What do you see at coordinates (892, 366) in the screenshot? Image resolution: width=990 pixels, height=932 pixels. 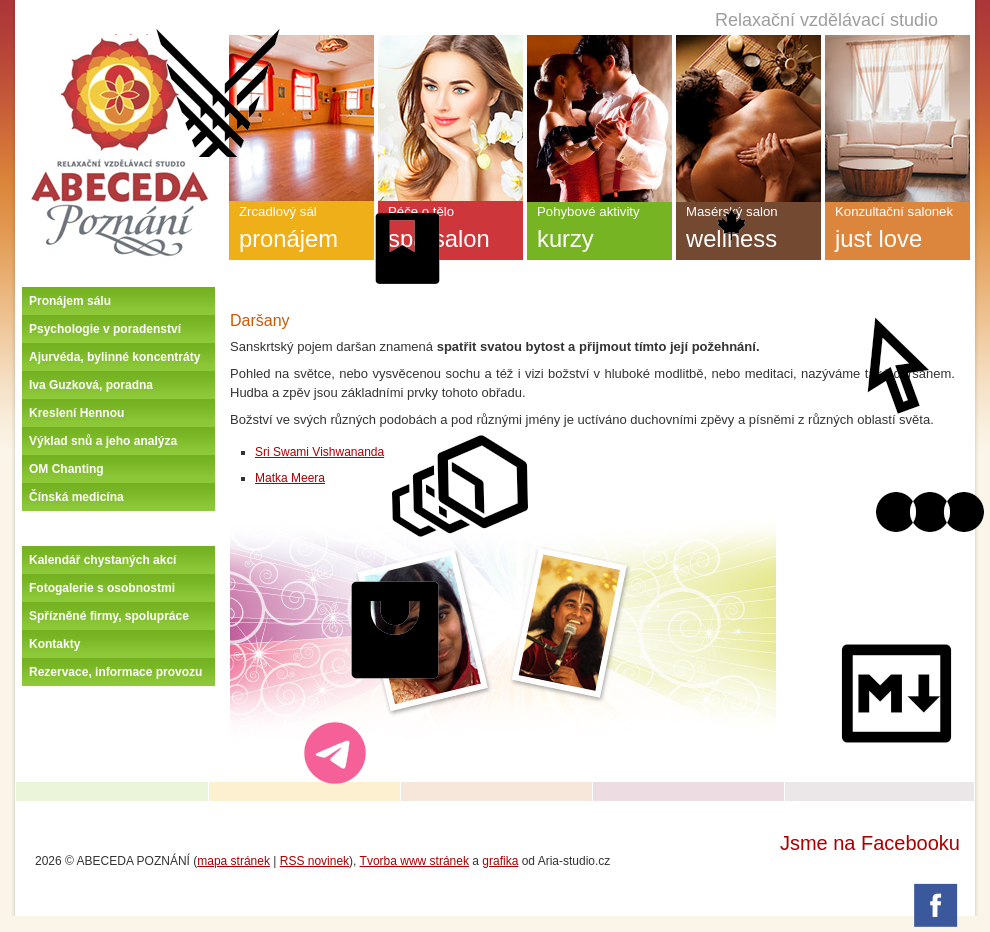 I see `cursor pointer indicating selection mode` at bounding box center [892, 366].